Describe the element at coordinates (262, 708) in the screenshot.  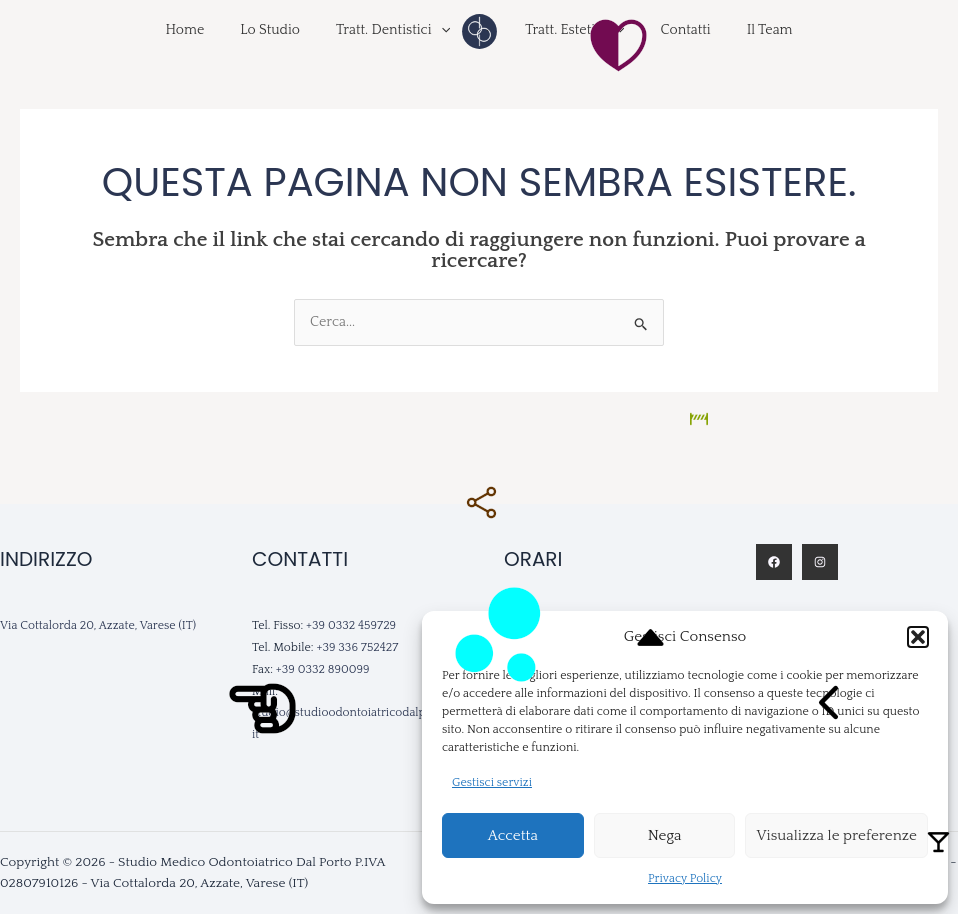
I see `navigate to the previous item or screen` at that location.